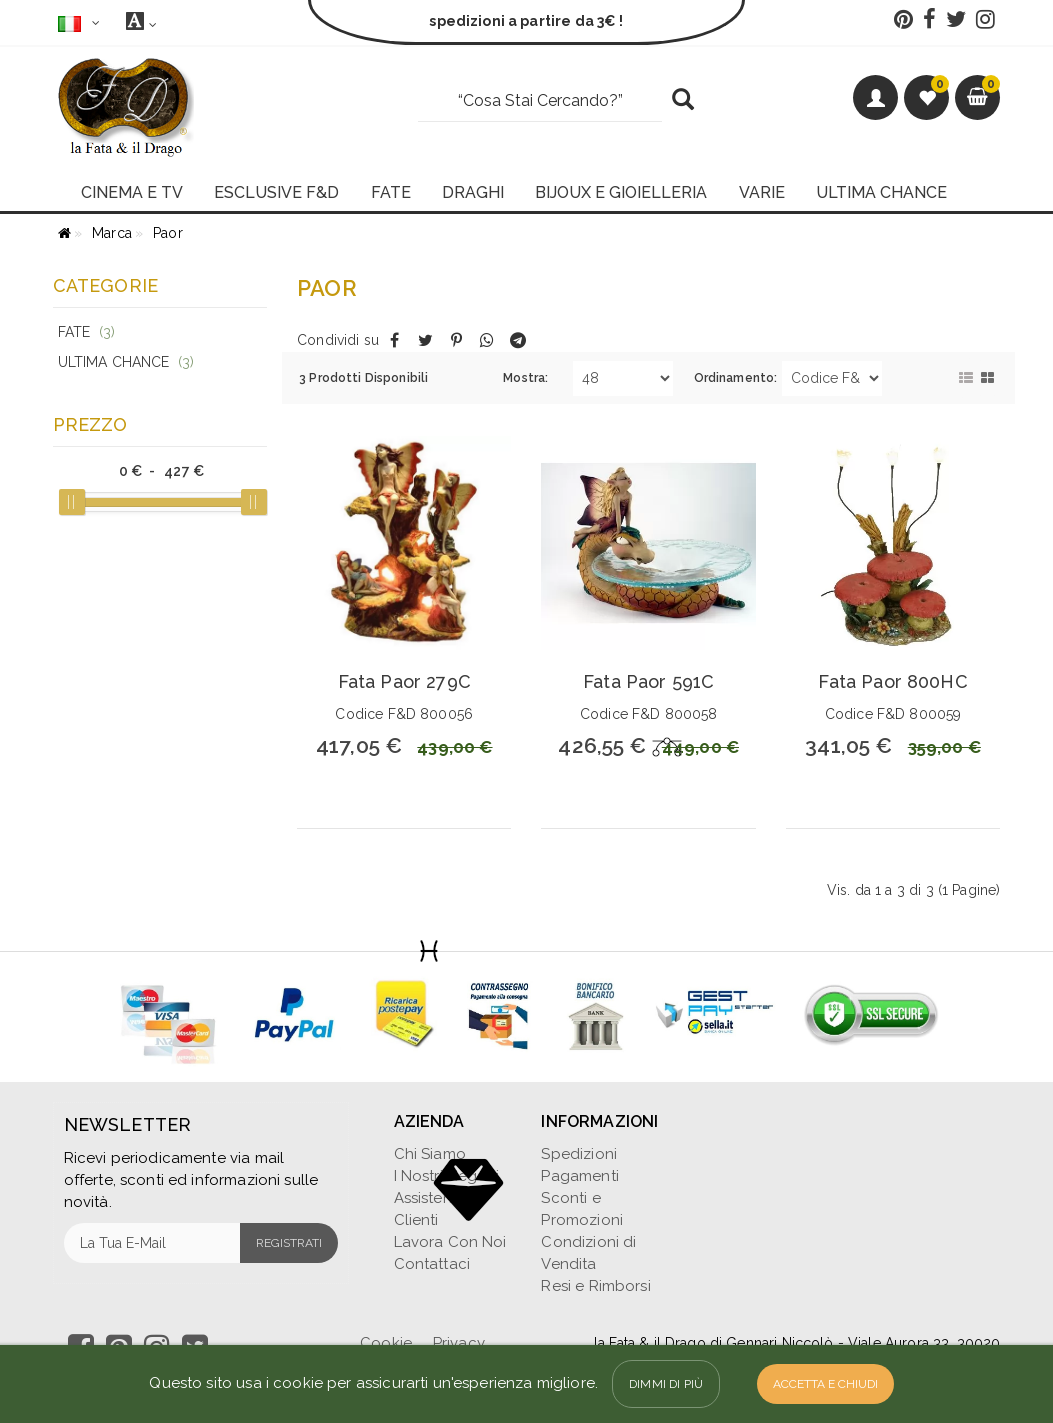 The height and width of the screenshot is (1423, 1053). I want to click on indicates premium or valuable content, so click(468, 1190).